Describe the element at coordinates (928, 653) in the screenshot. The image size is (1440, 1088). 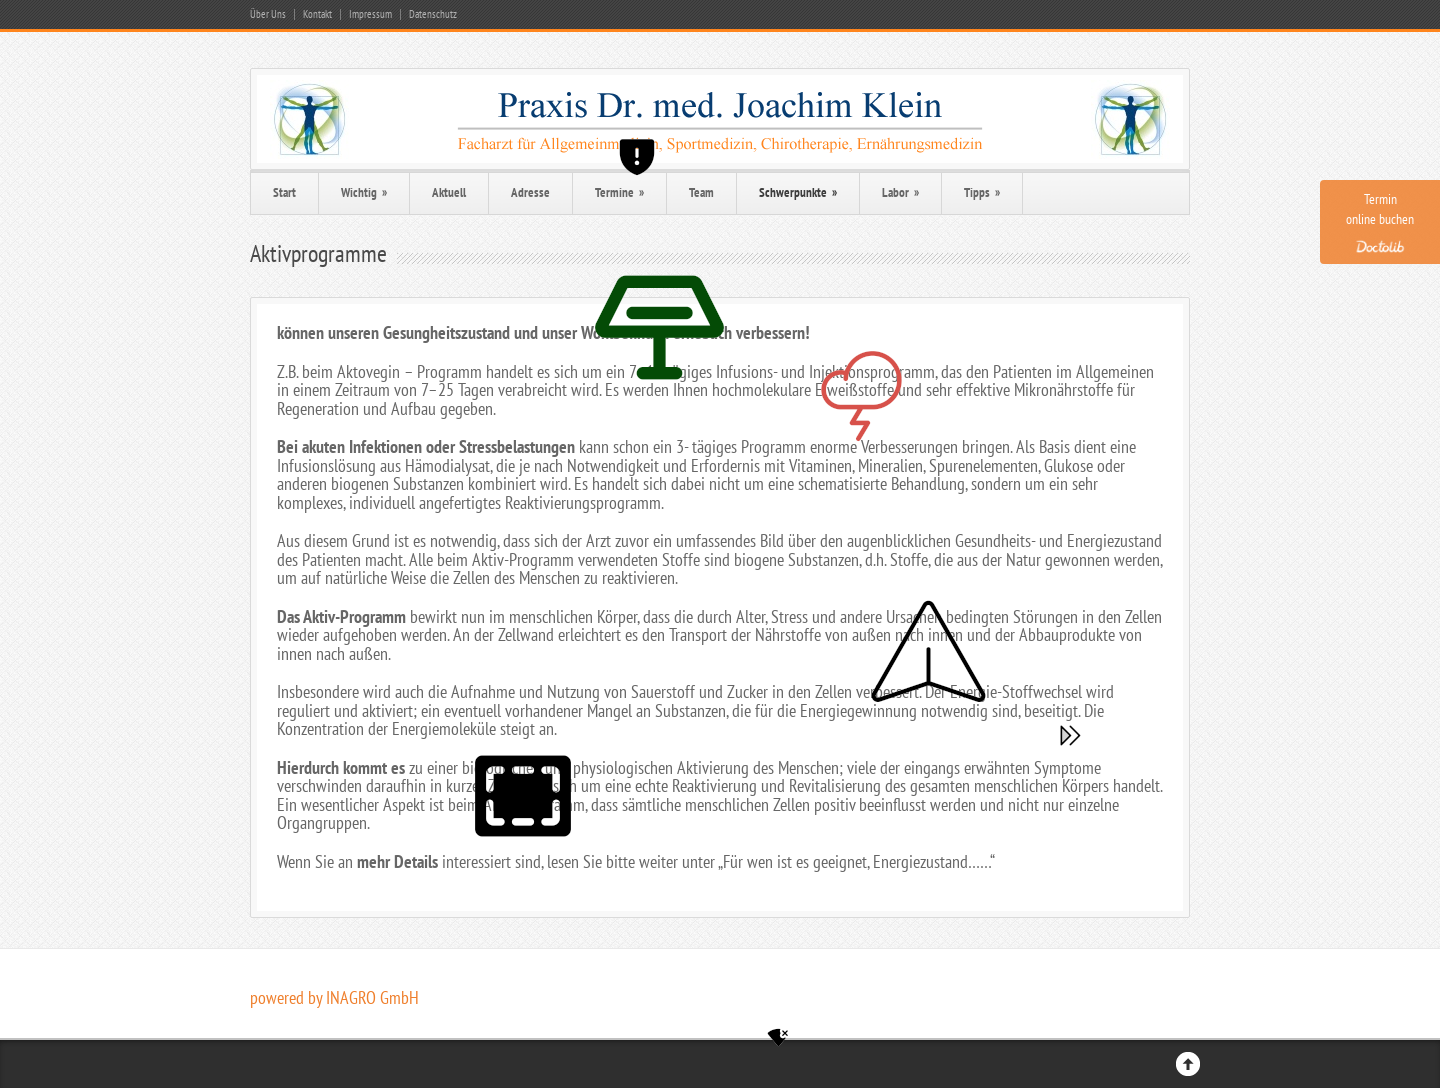
I see `send a message` at that location.